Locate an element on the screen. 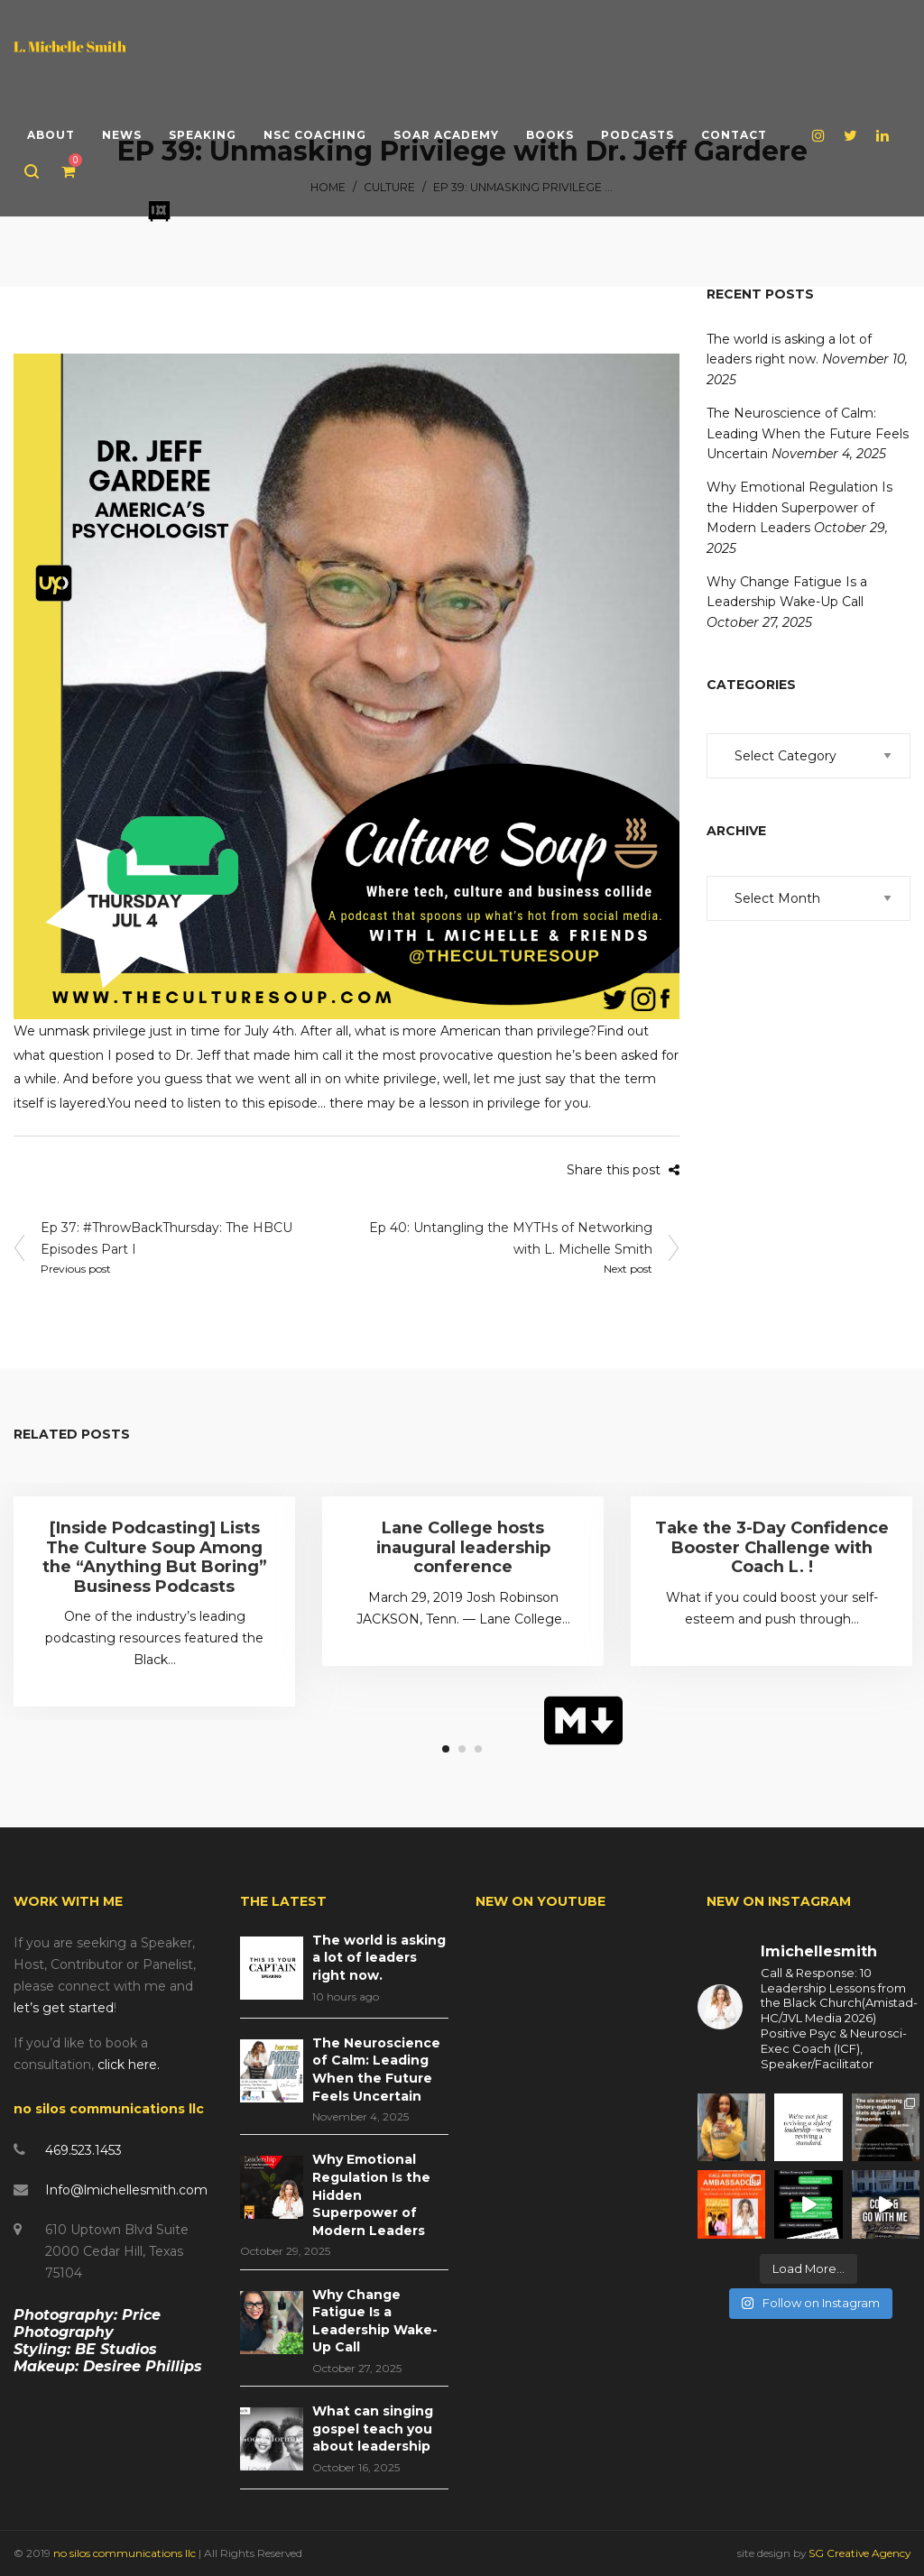 The height and width of the screenshot is (2576, 924). access secure storage or vault is located at coordinates (159, 210).